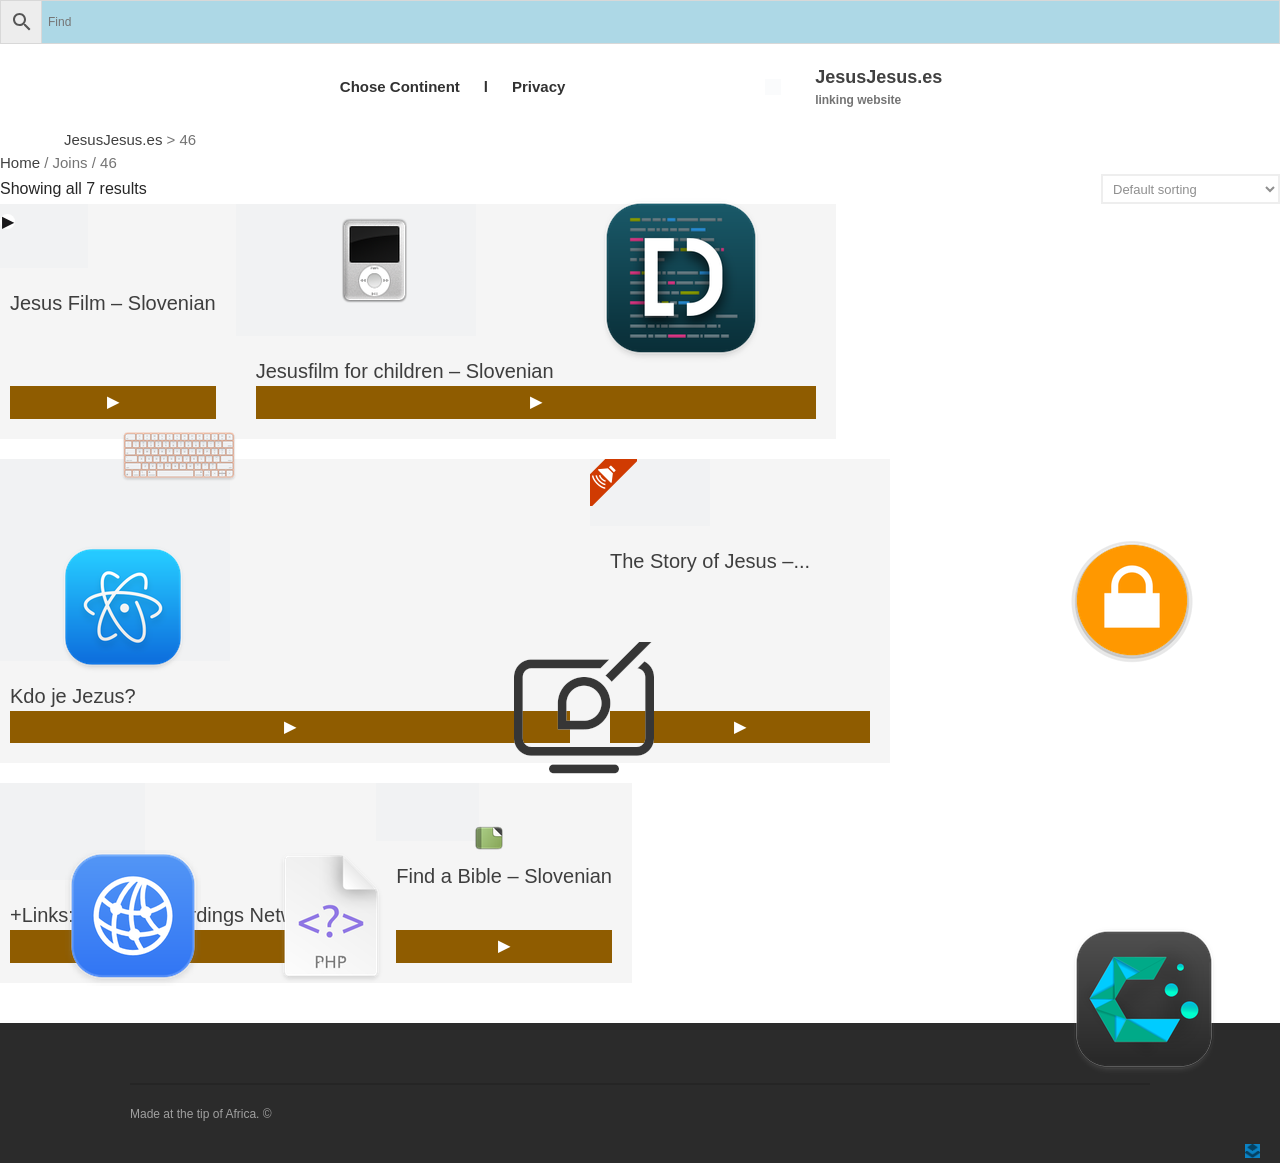 This screenshot has height=1163, width=1280. What do you see at coordinates (374, 241) in the screenshot?
I see `iPod nano device connected` at bounding box center [374, 241].